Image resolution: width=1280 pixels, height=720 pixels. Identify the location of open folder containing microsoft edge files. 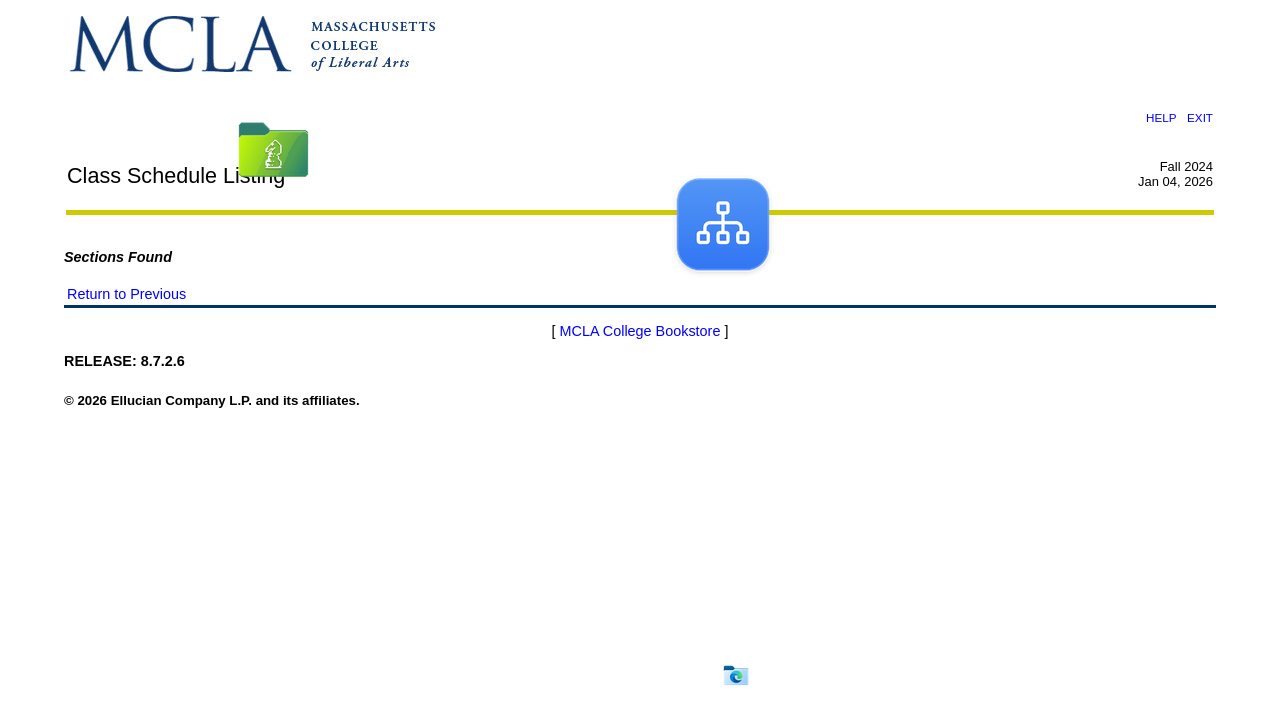
(736, 676).